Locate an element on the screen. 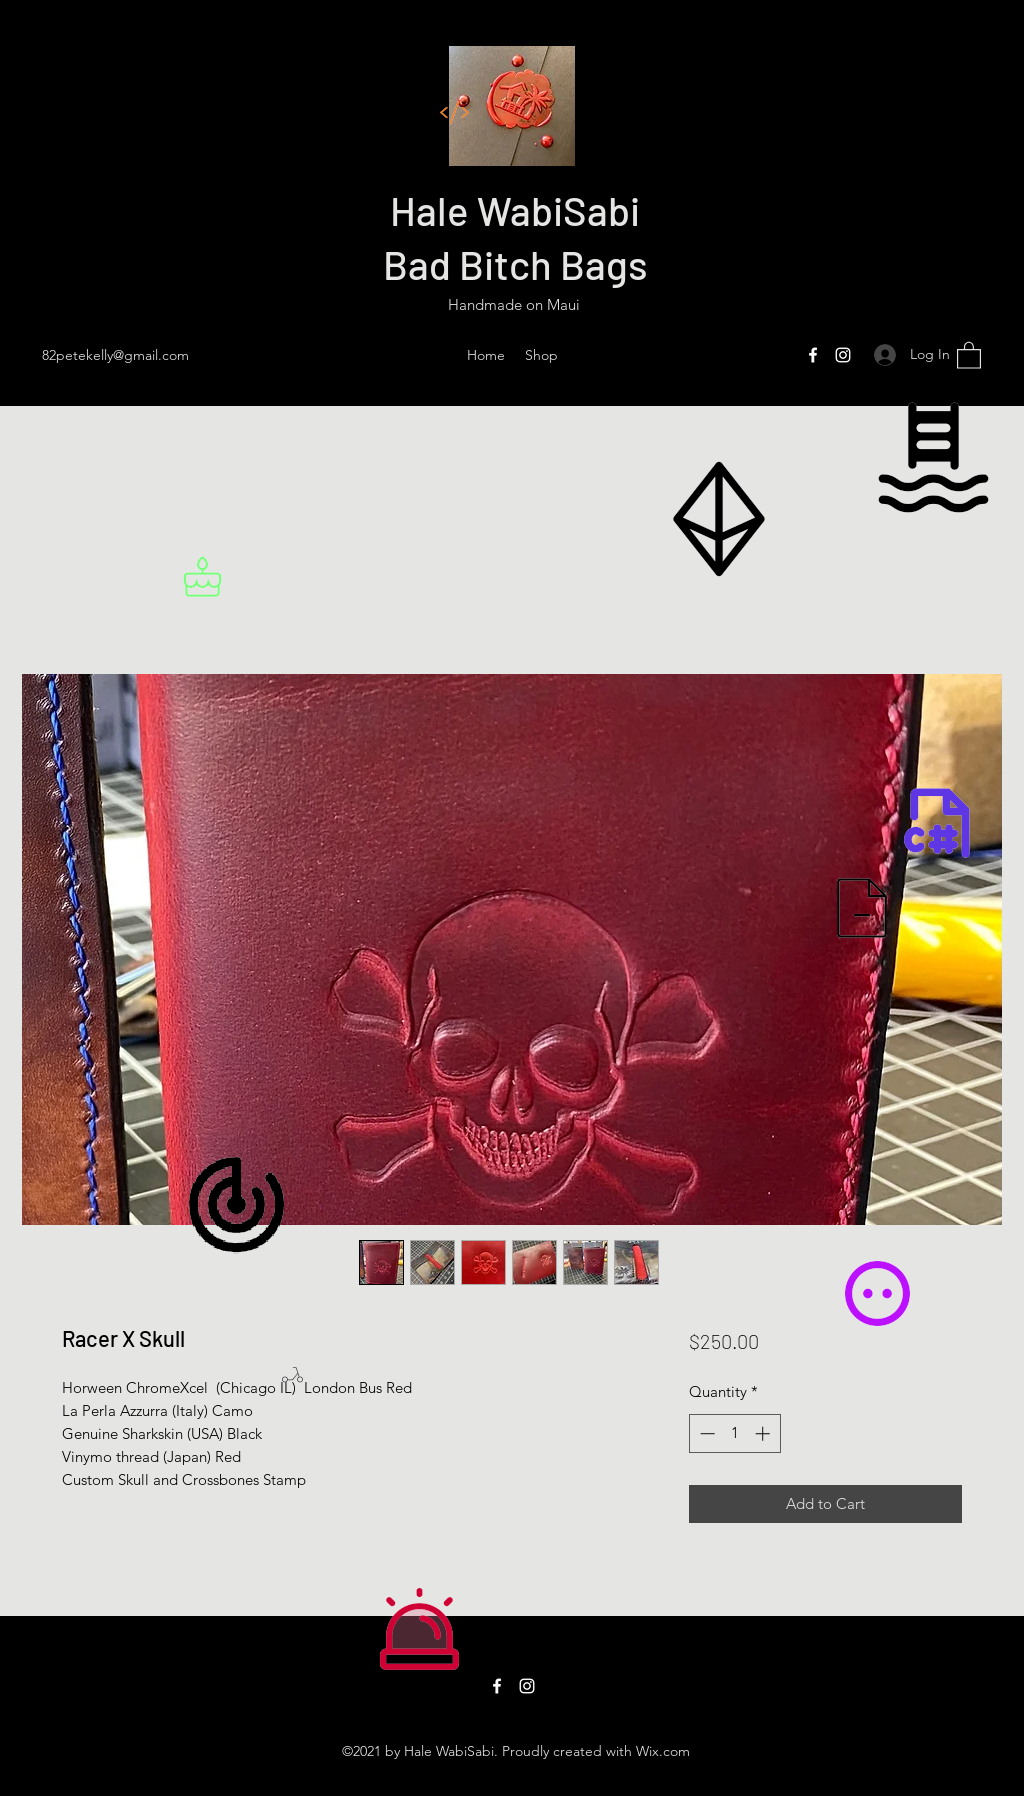 The image size is (1024, 1796). view ethereum wallet or balance is located at coordinates (719, 519).